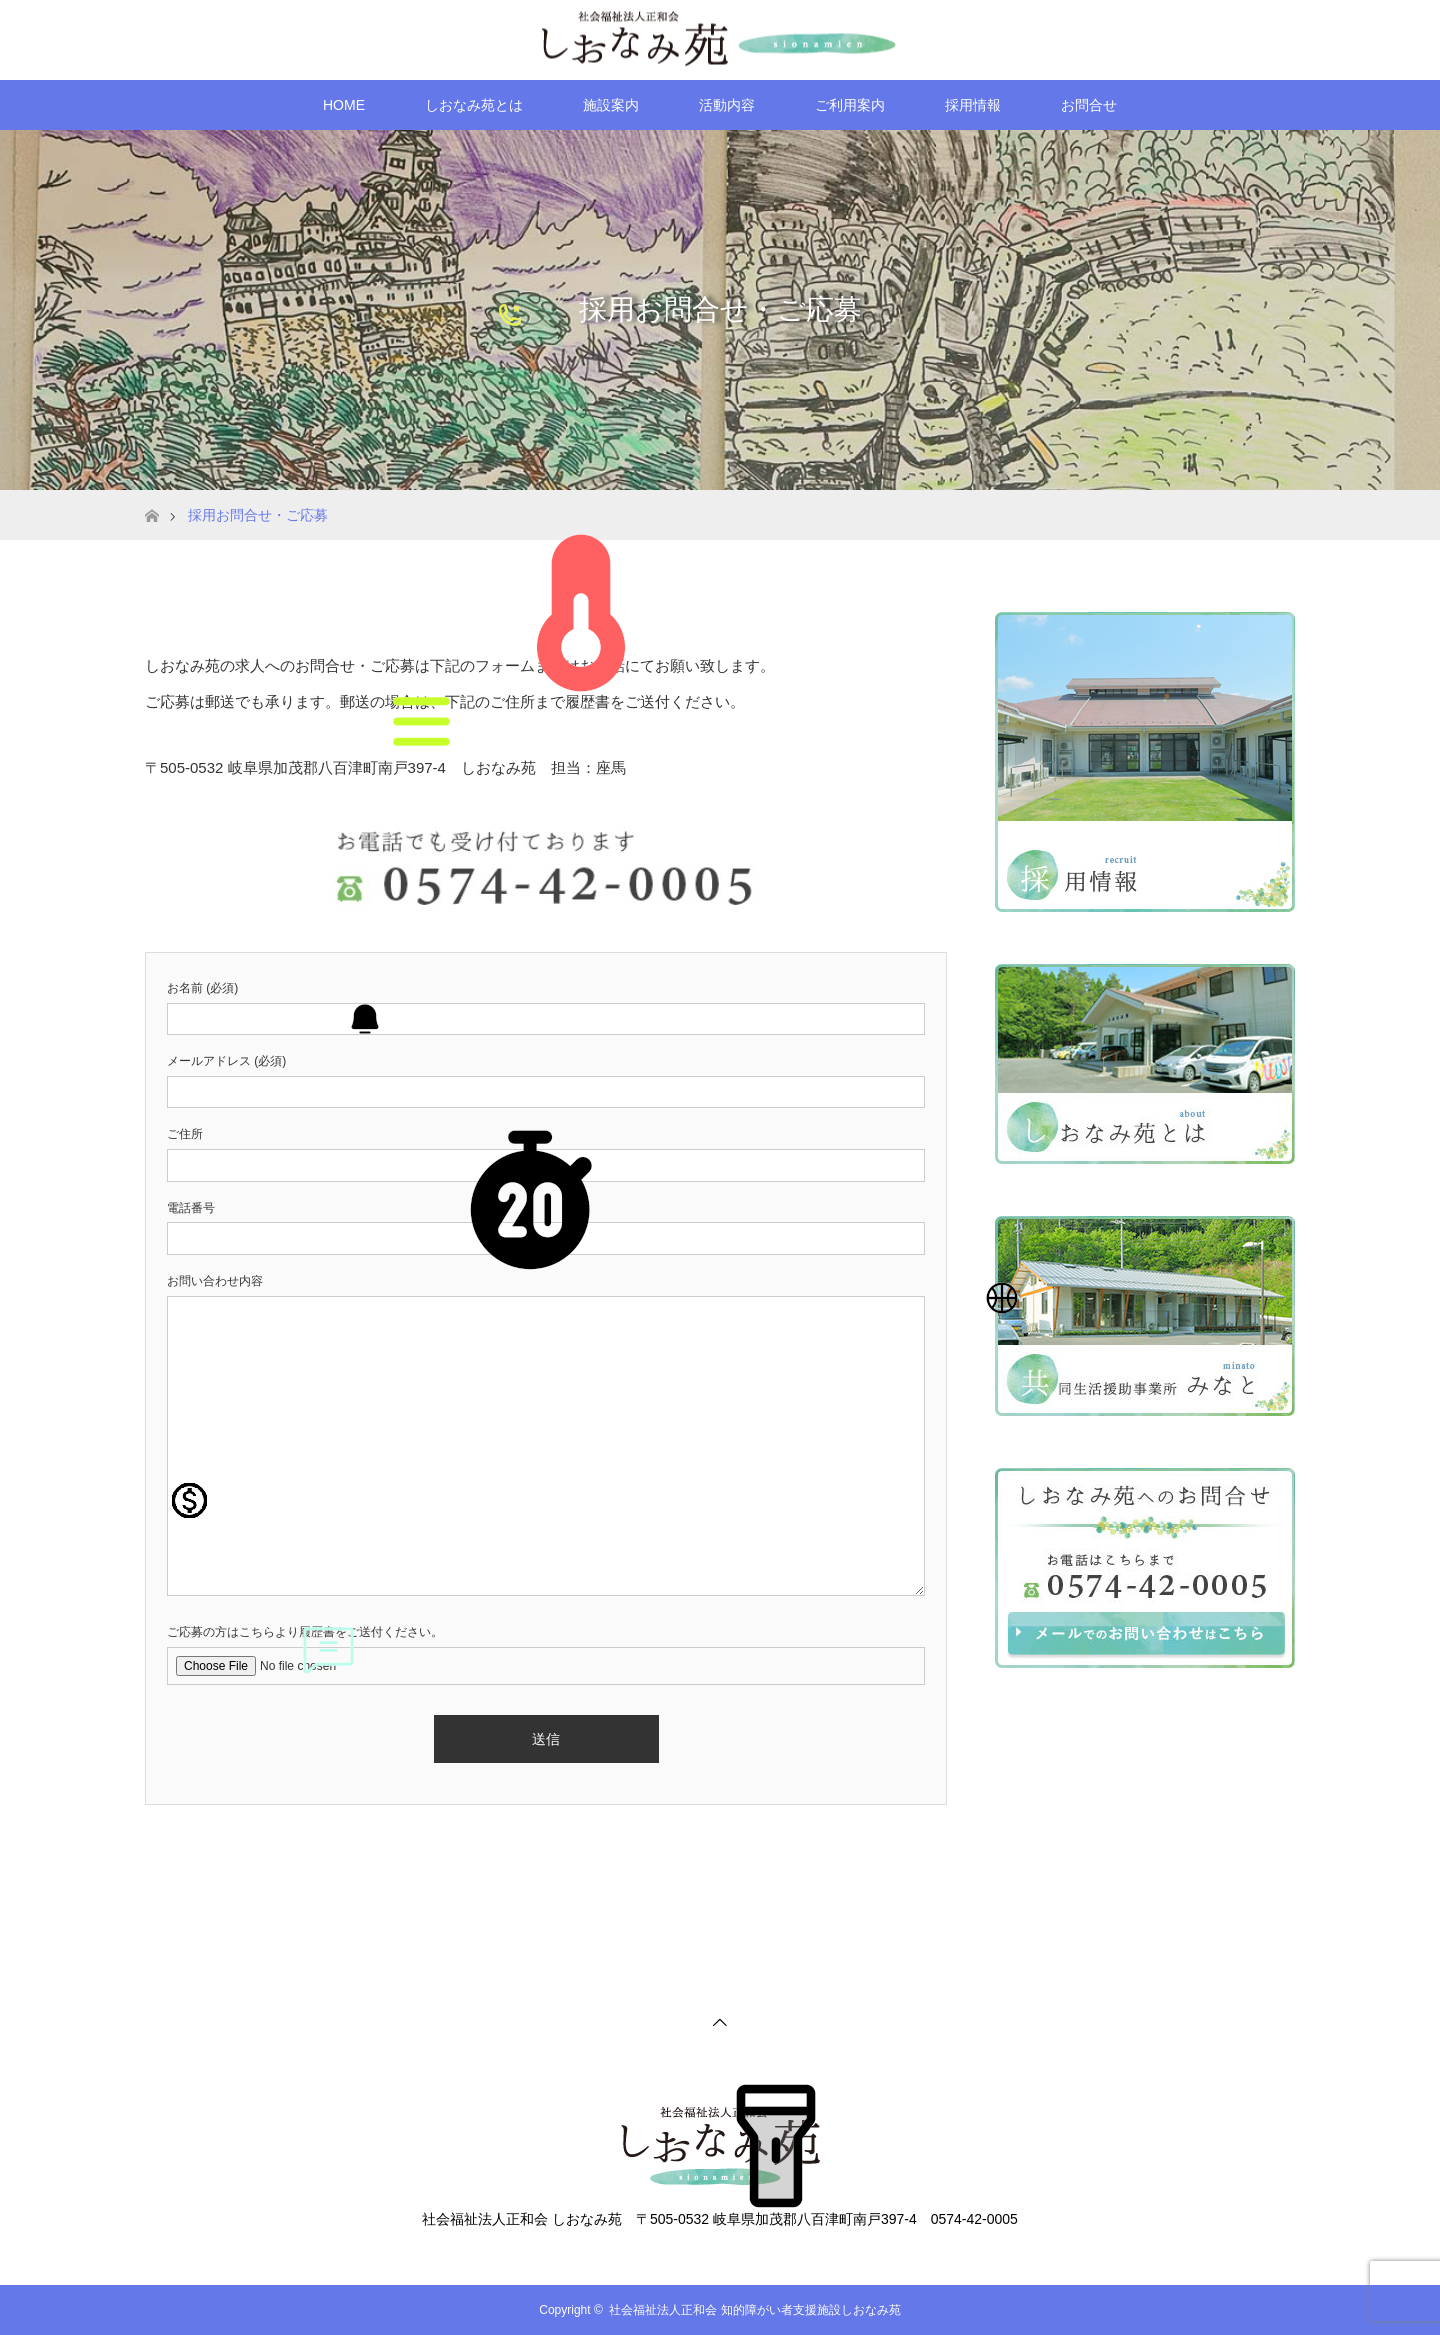  I want to click on view earnings or account balance, so click(189, 1500).